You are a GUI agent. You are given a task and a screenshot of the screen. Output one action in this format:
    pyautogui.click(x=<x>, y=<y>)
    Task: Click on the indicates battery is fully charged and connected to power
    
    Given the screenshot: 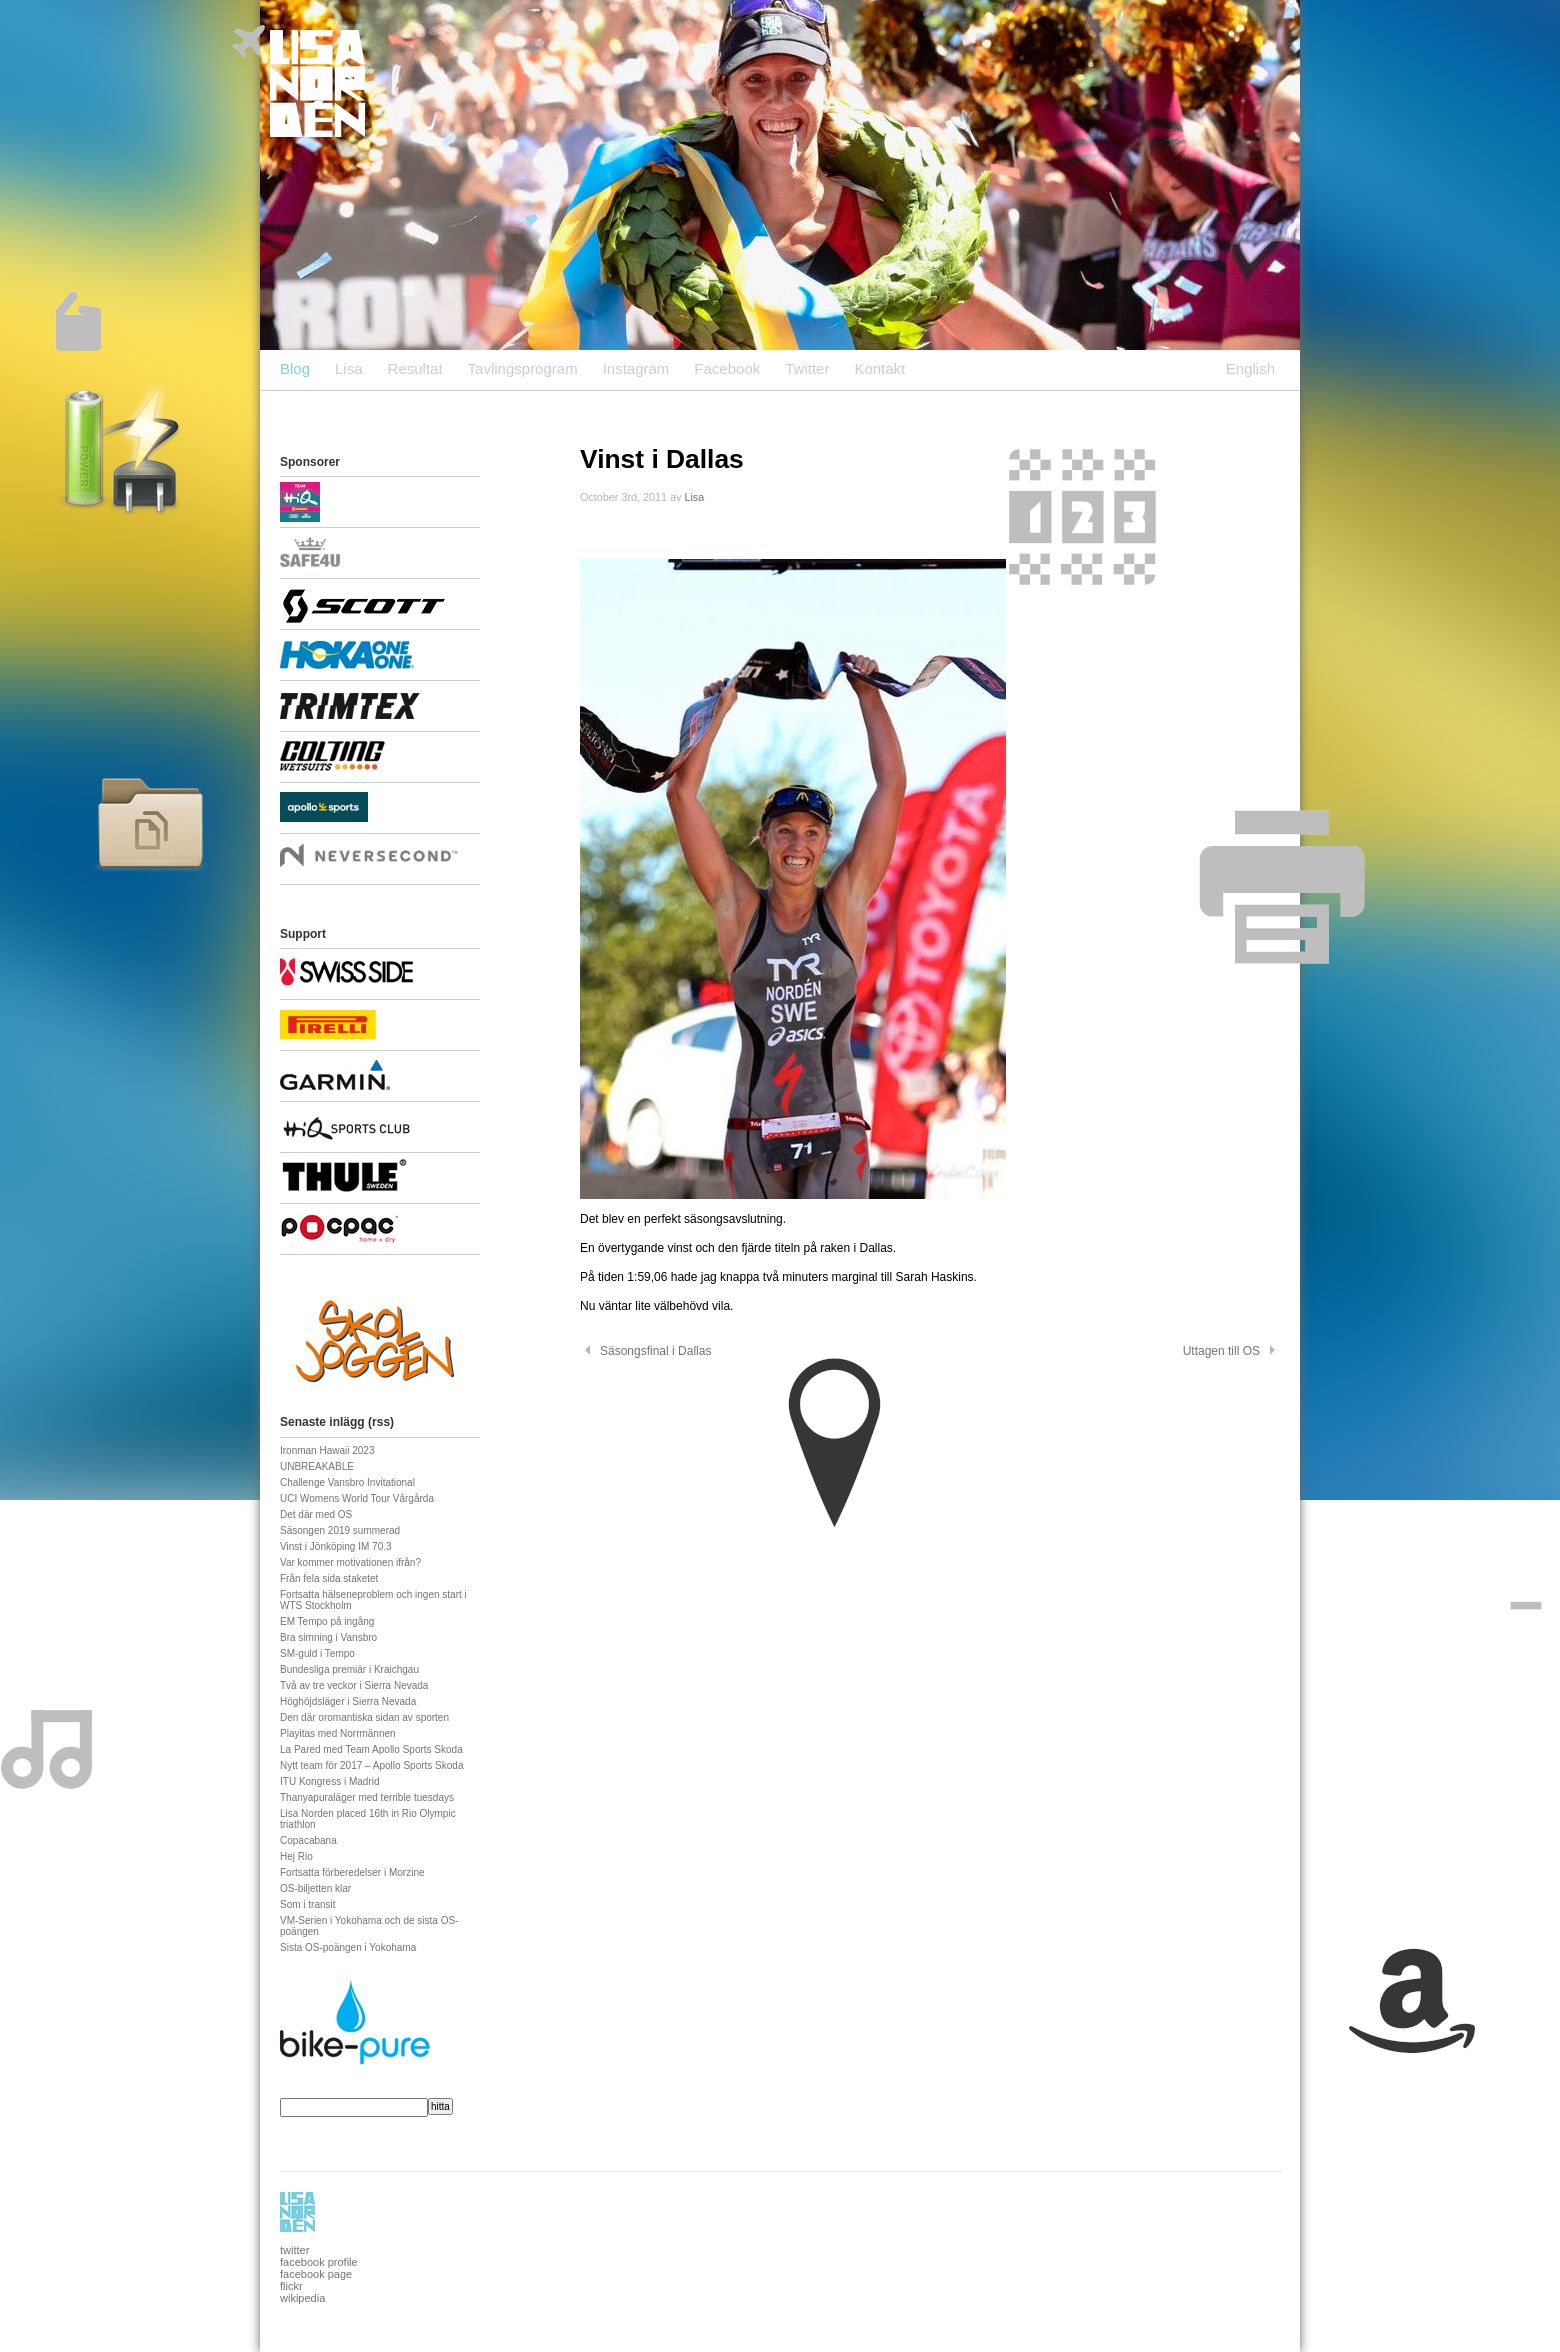 What is the action you would take?
    pyautogui.click(x=115, y=448)
    